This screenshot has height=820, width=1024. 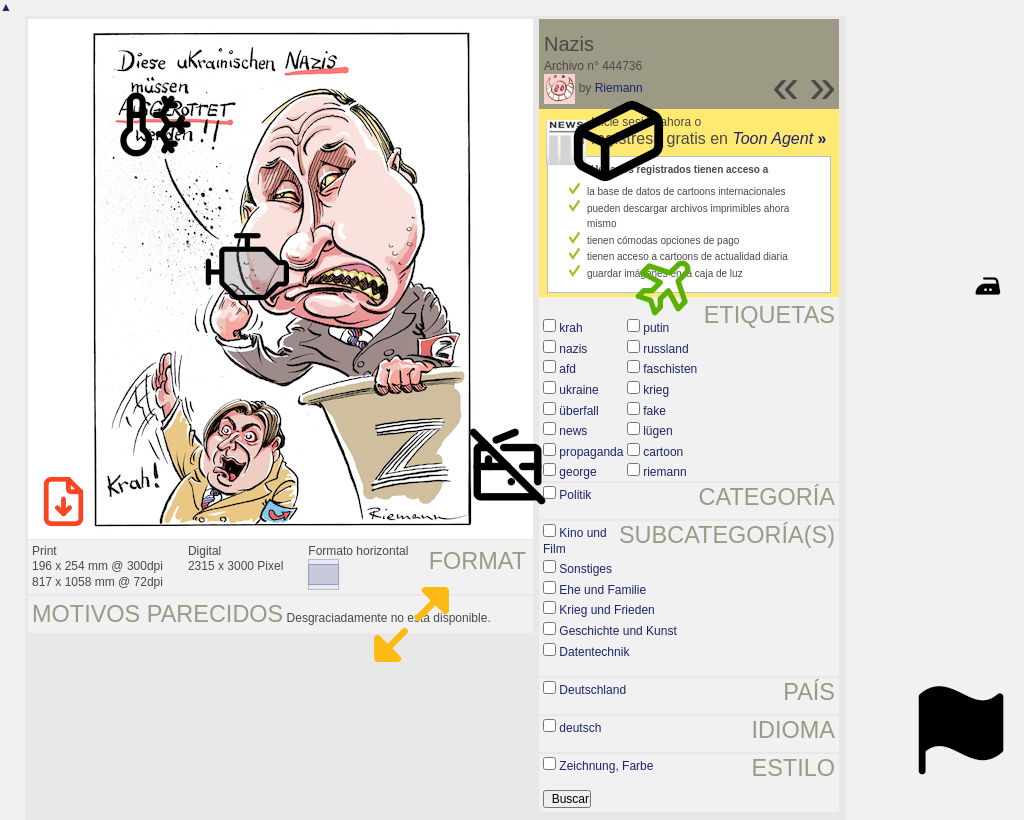 What do you see at coordinates (507, 466) in the screenshot?
I see `radio or broadcast feature disabled` at bounding box center [507, 466].